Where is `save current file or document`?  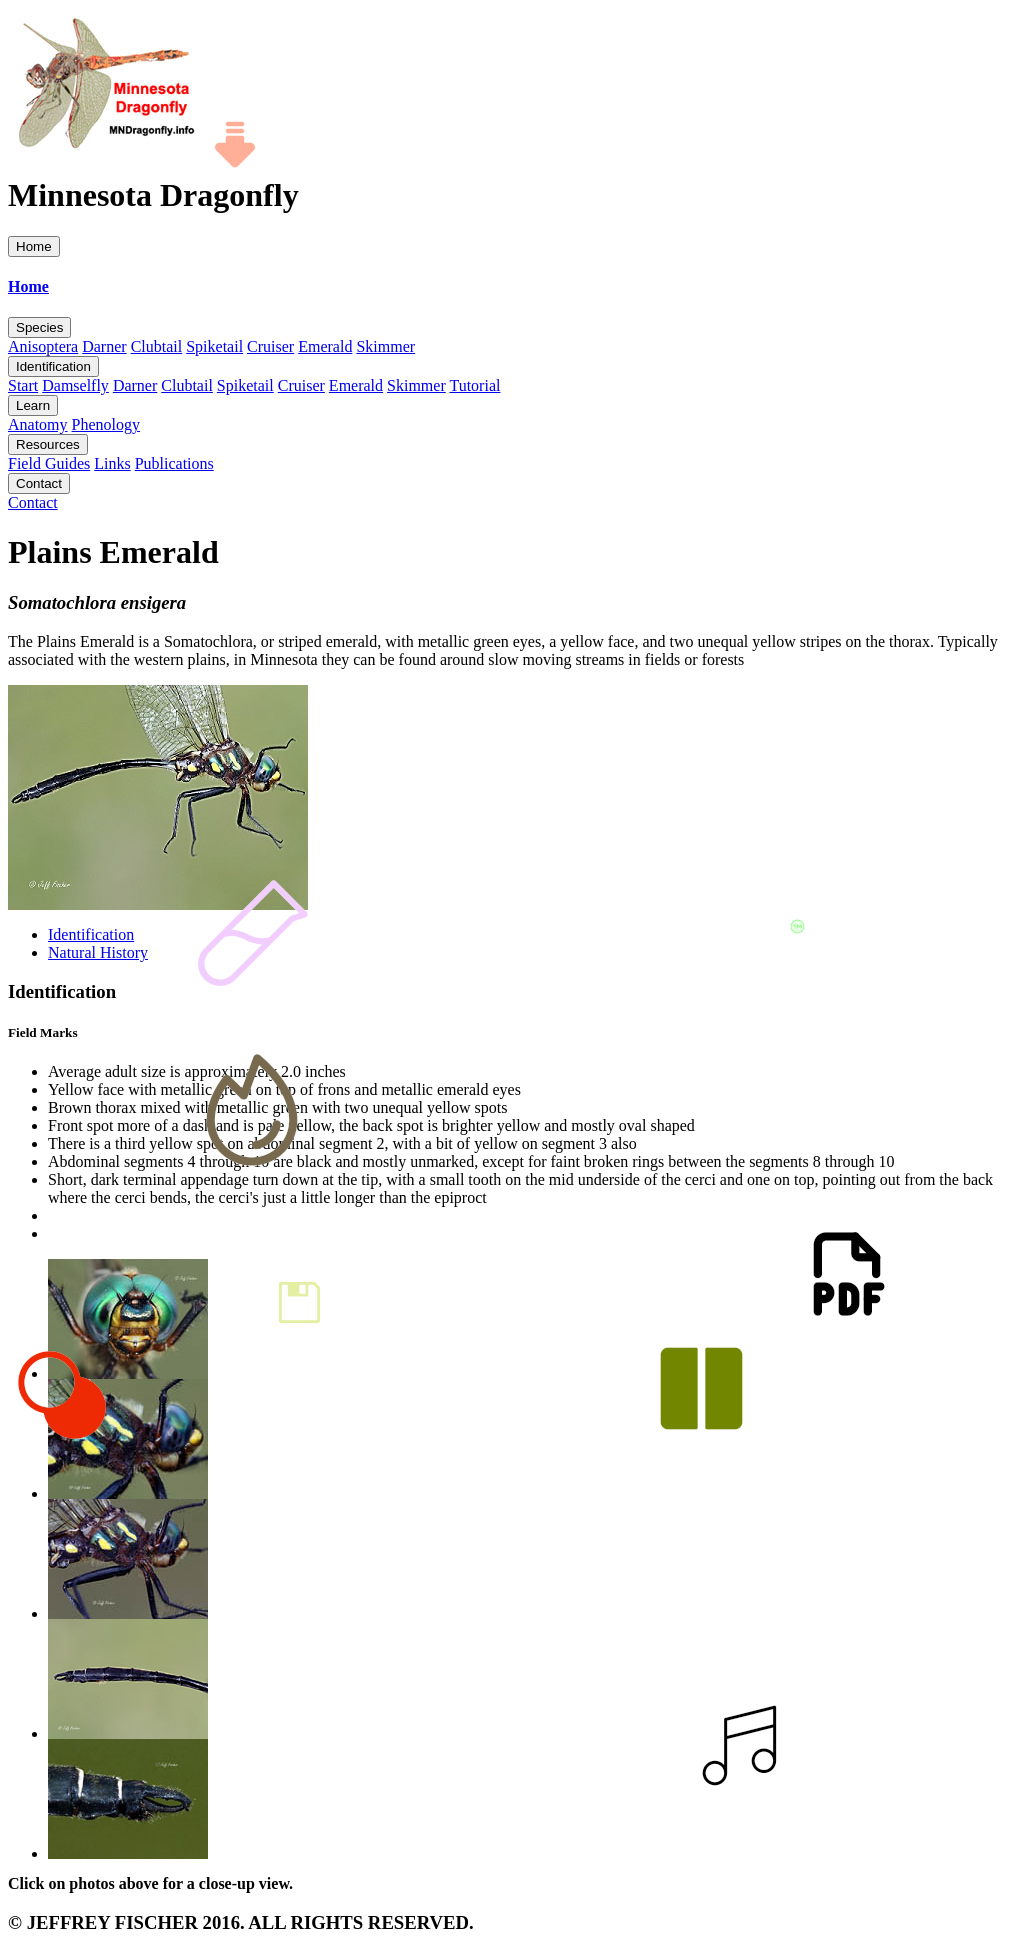
save current file or document is located at coordinates (299, 1302).